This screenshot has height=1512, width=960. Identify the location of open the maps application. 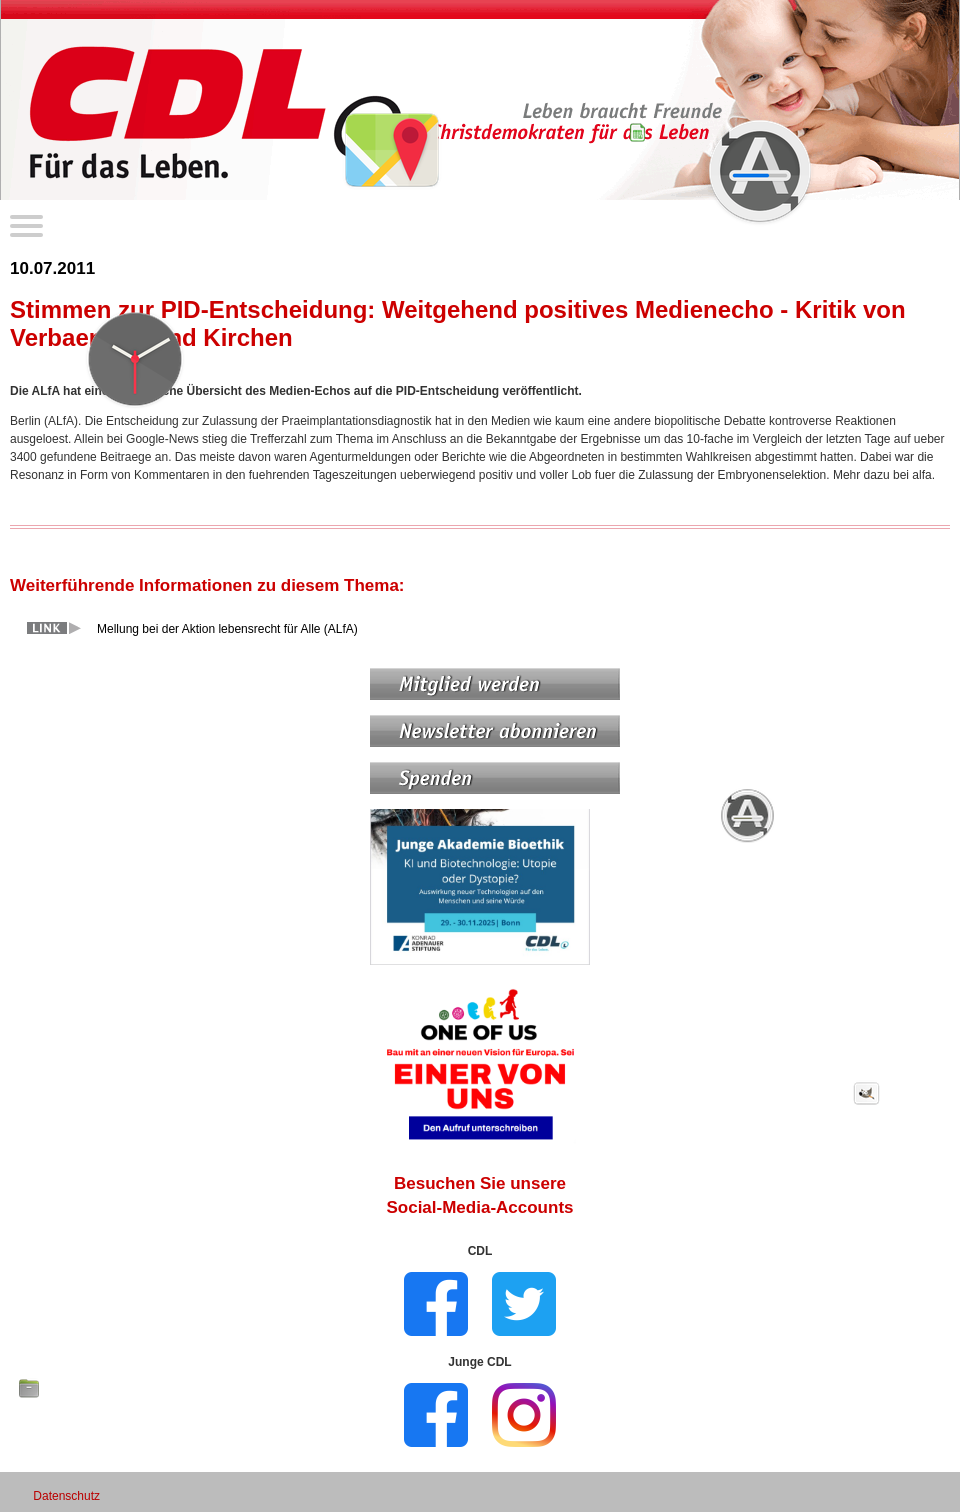
(392, 150).